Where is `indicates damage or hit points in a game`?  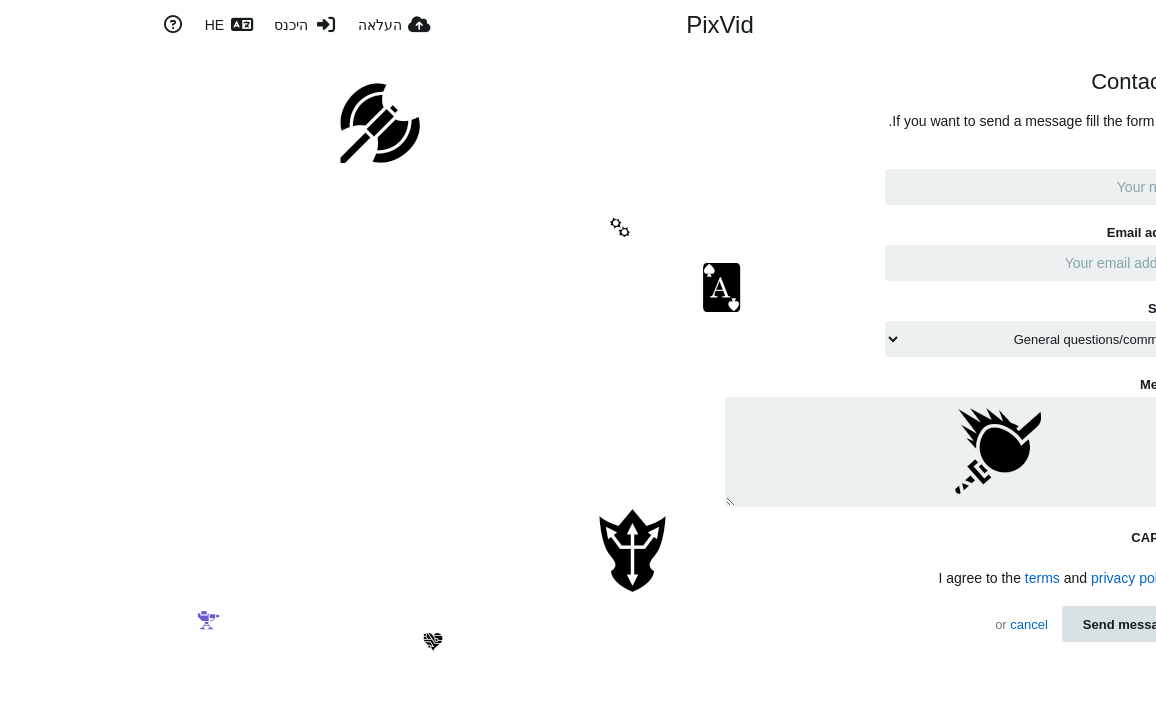 indicates damage or hit points in a game is located at coordinates (619, 227).